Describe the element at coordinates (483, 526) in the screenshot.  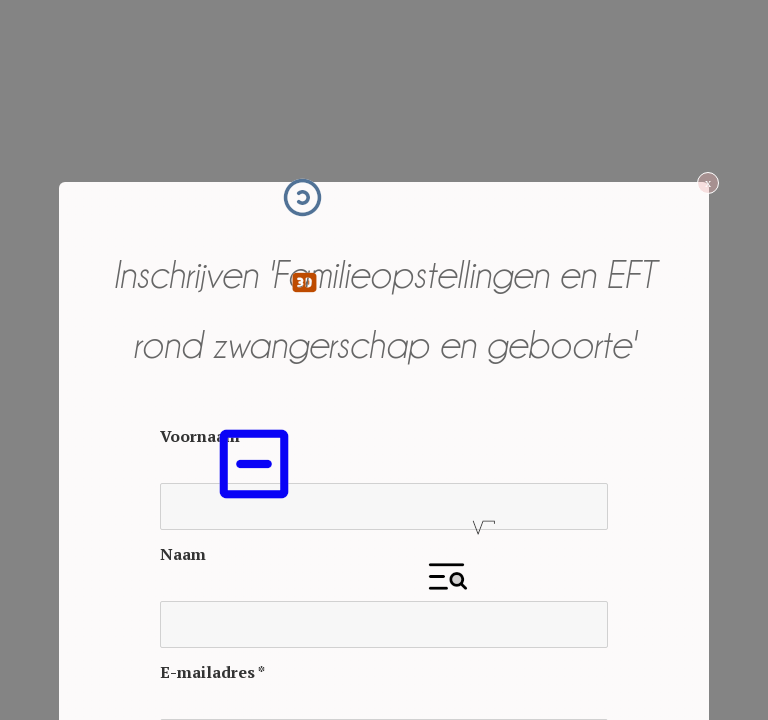
I see `insert a square root symbol` at that location.